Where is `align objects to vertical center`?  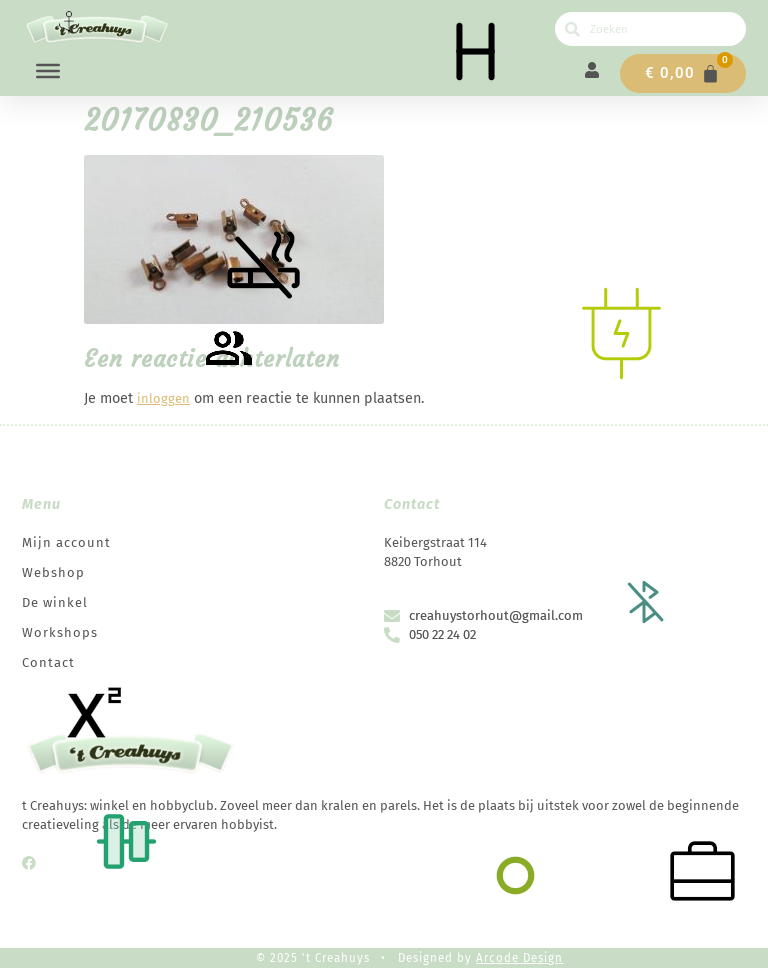
align objects to vertical center is located at coordinates (126, 841).